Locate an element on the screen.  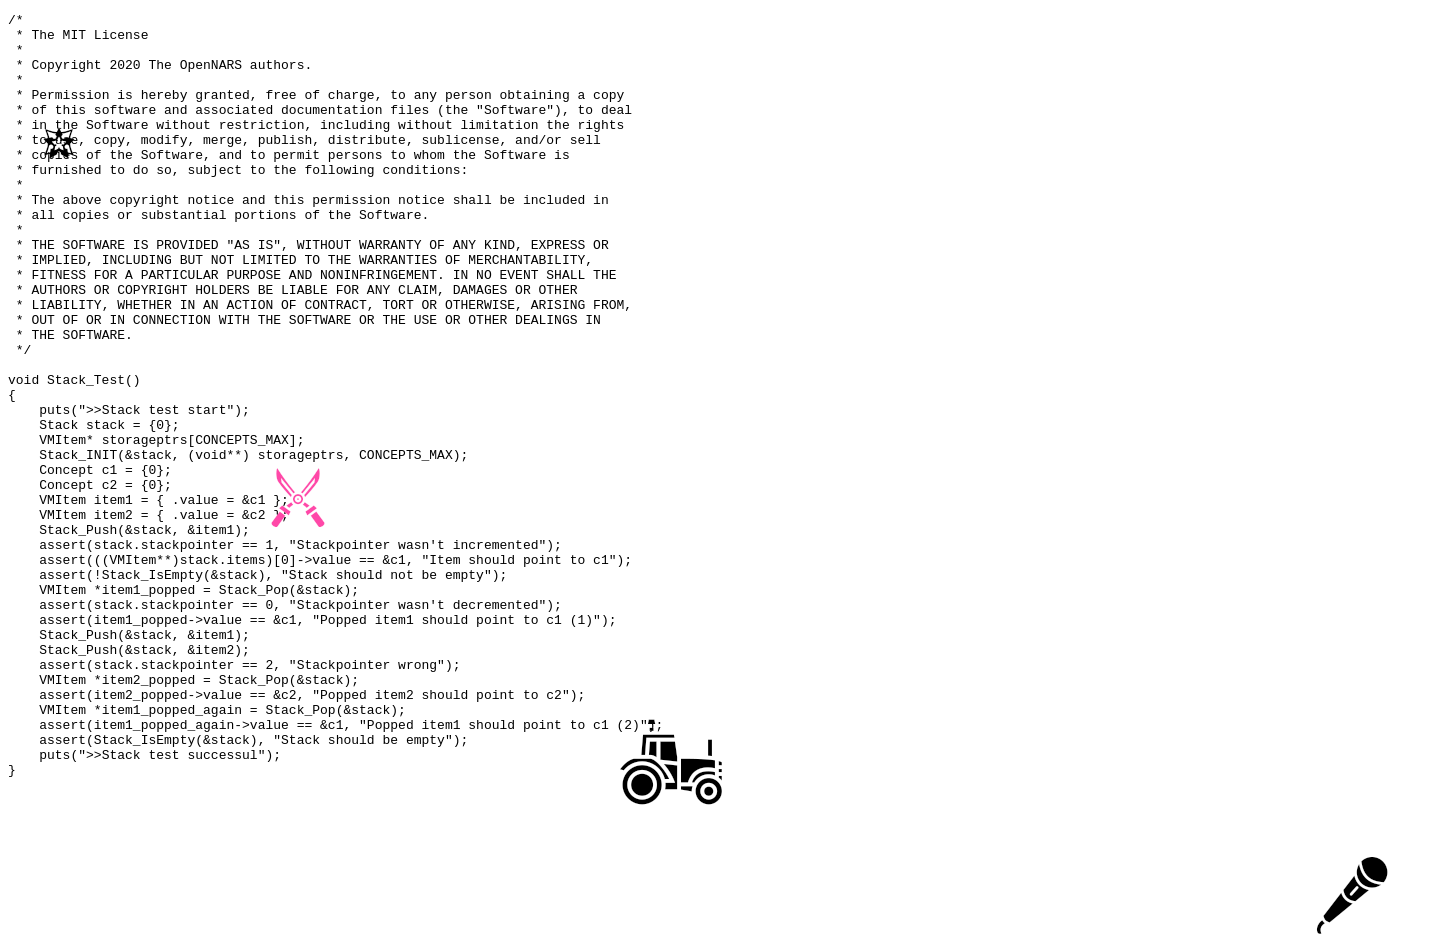
tap to start voice recording is located at coordinates (1349, 895).